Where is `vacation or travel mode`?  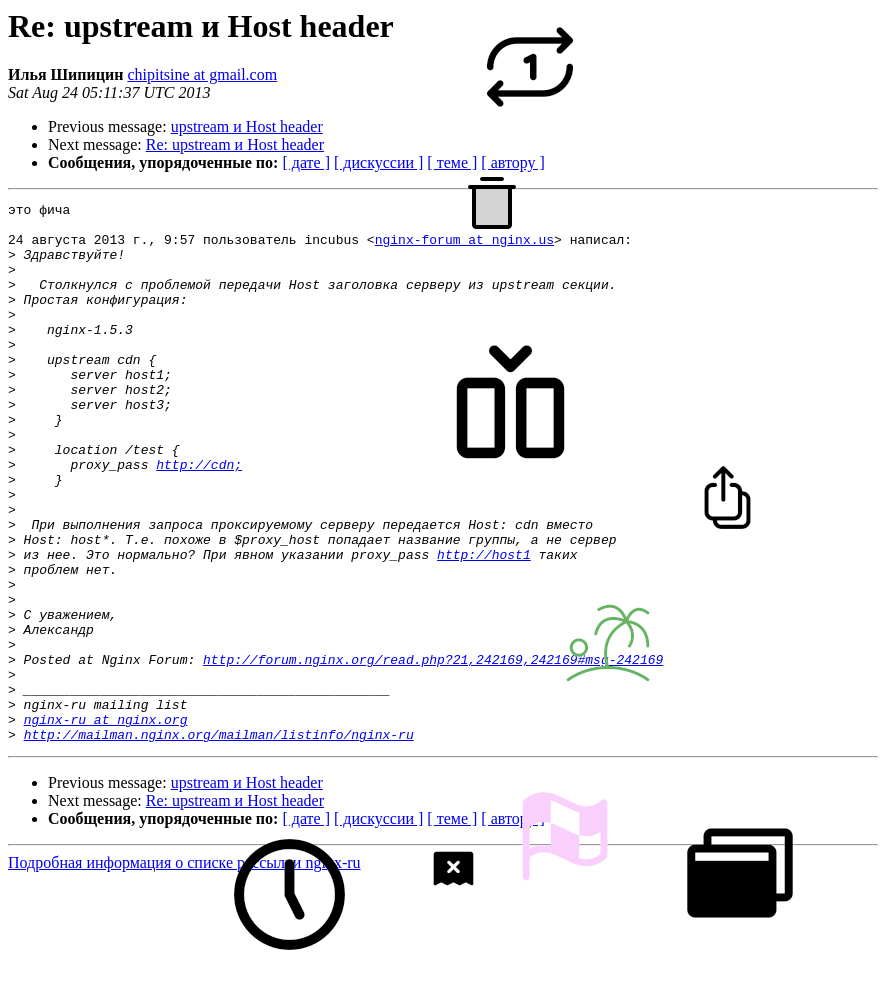
vacation or travel mode is located at coordinates (608, 643).